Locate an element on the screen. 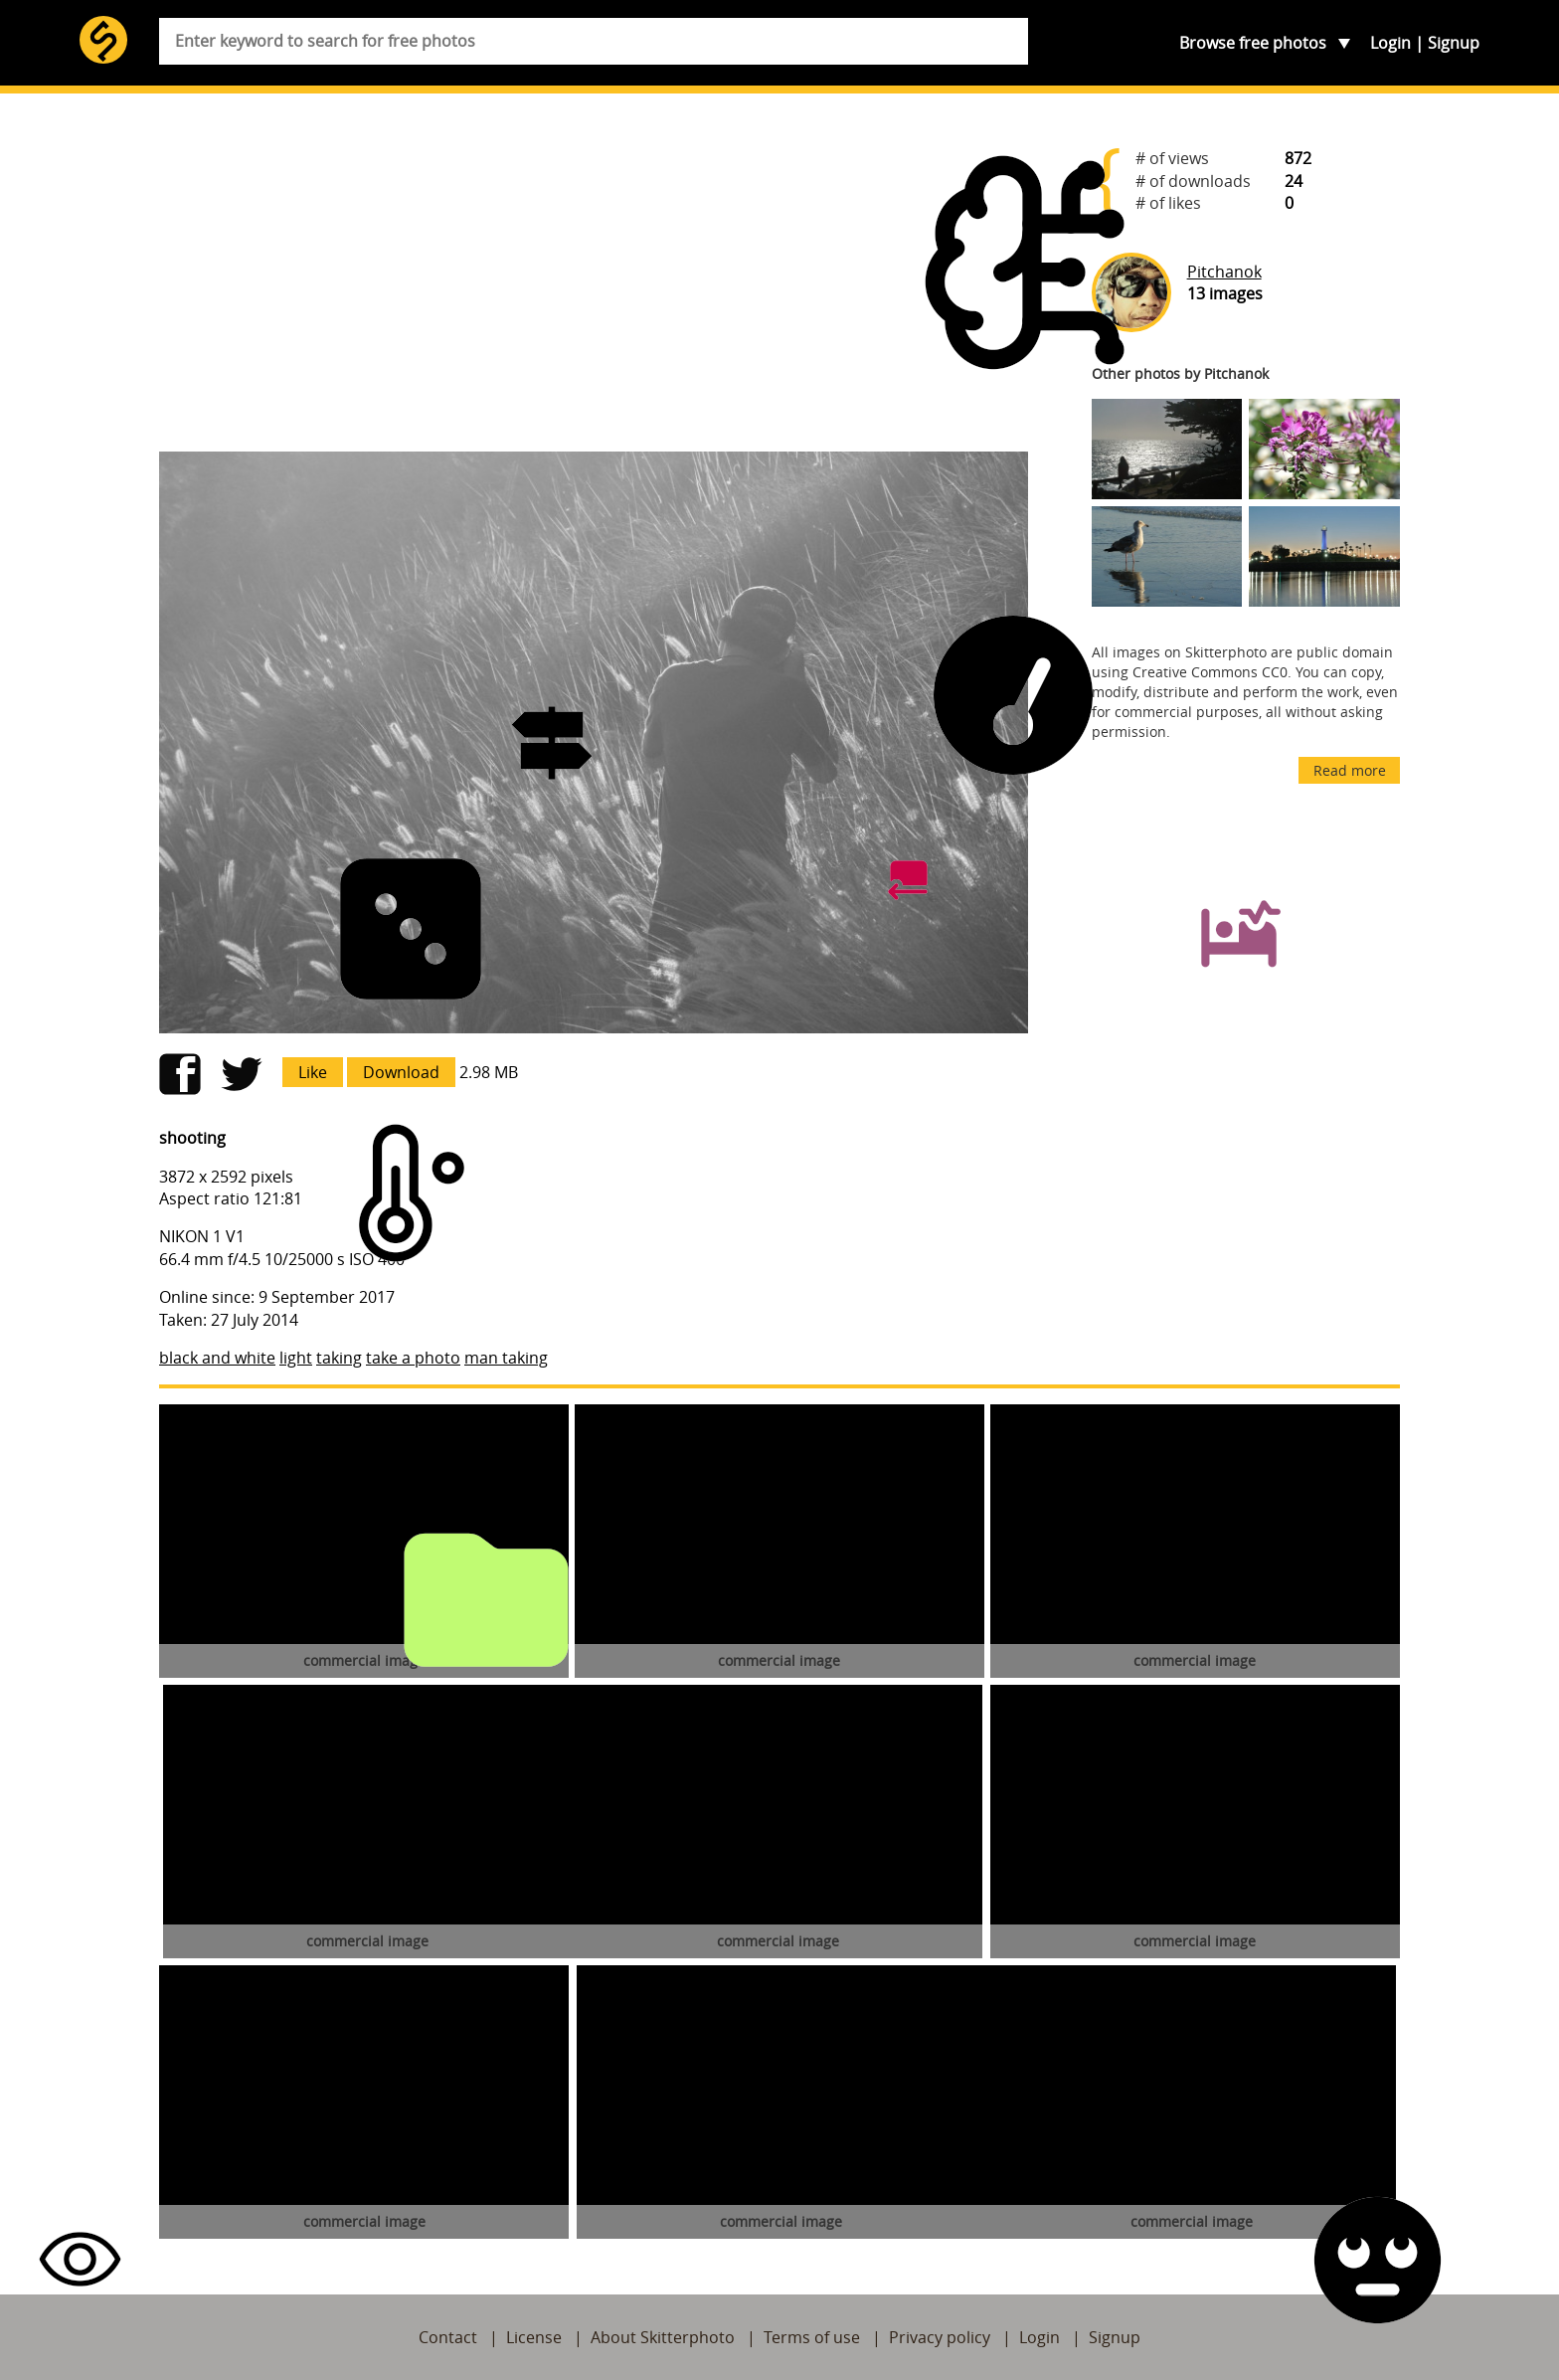  view patient monitoring or hospital bed status is located at coordinates (1239, 938).